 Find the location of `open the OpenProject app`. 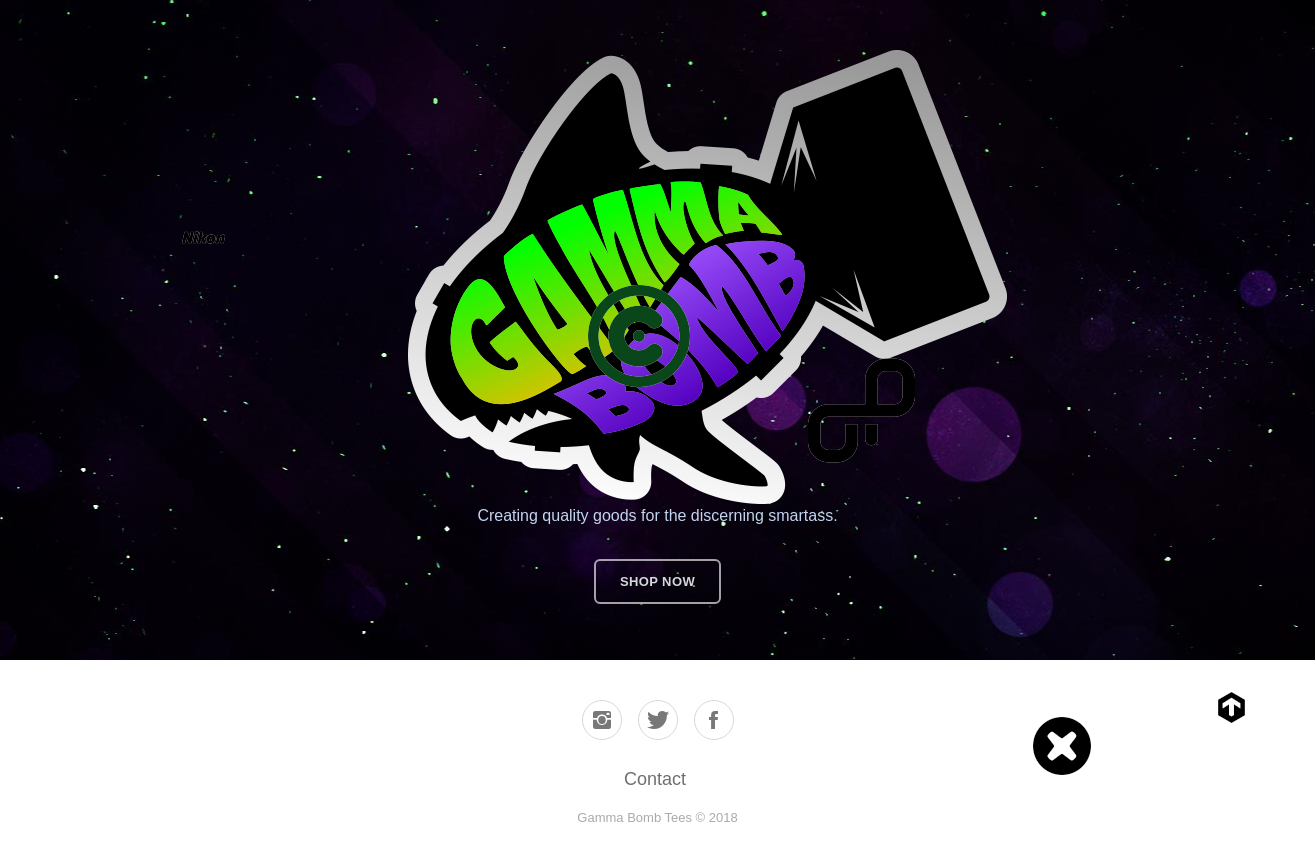

open the OpenProject app is located at coordinates (861, 410).